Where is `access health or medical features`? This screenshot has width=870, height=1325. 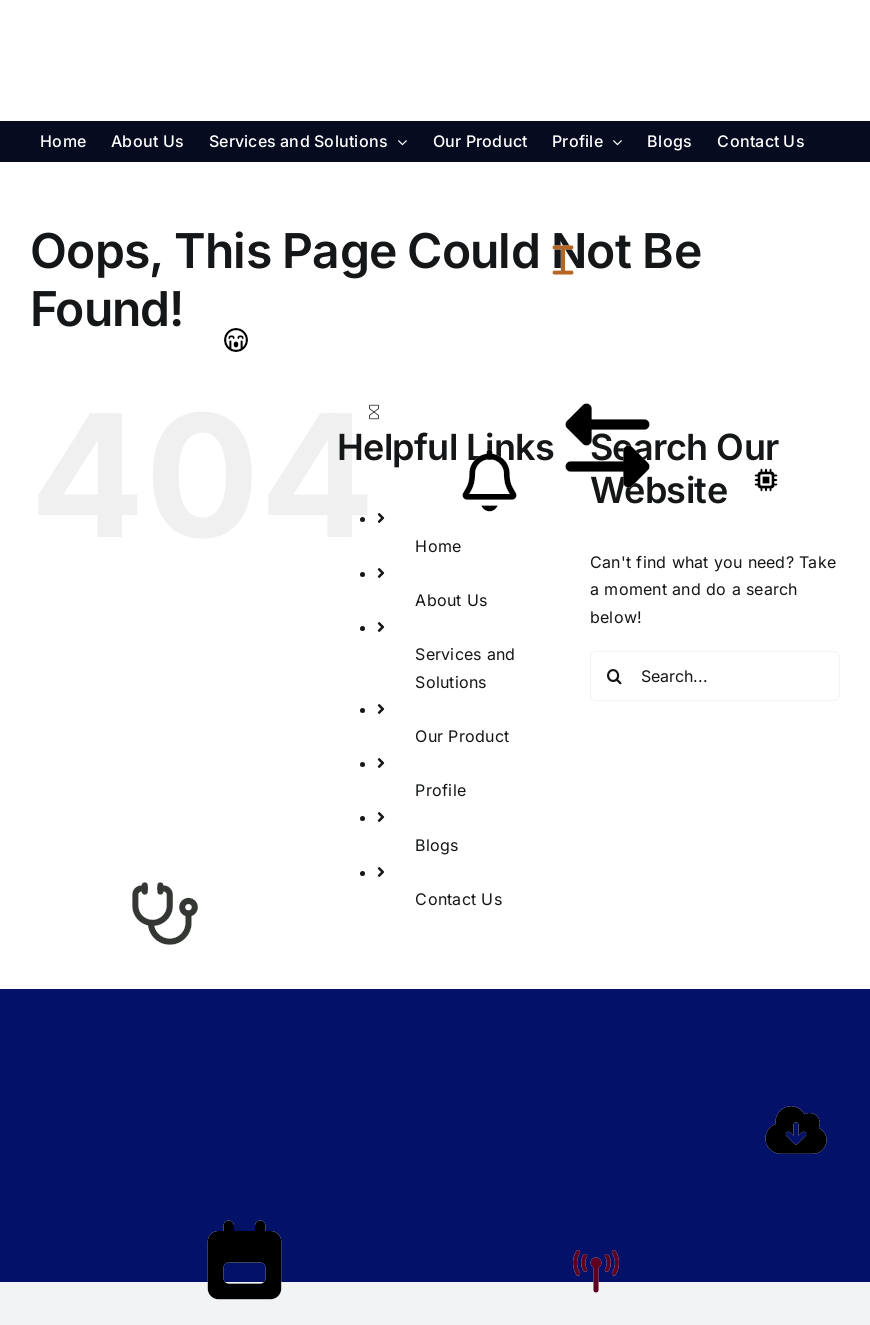 access health or medical features is located at coordinates (163, 913).